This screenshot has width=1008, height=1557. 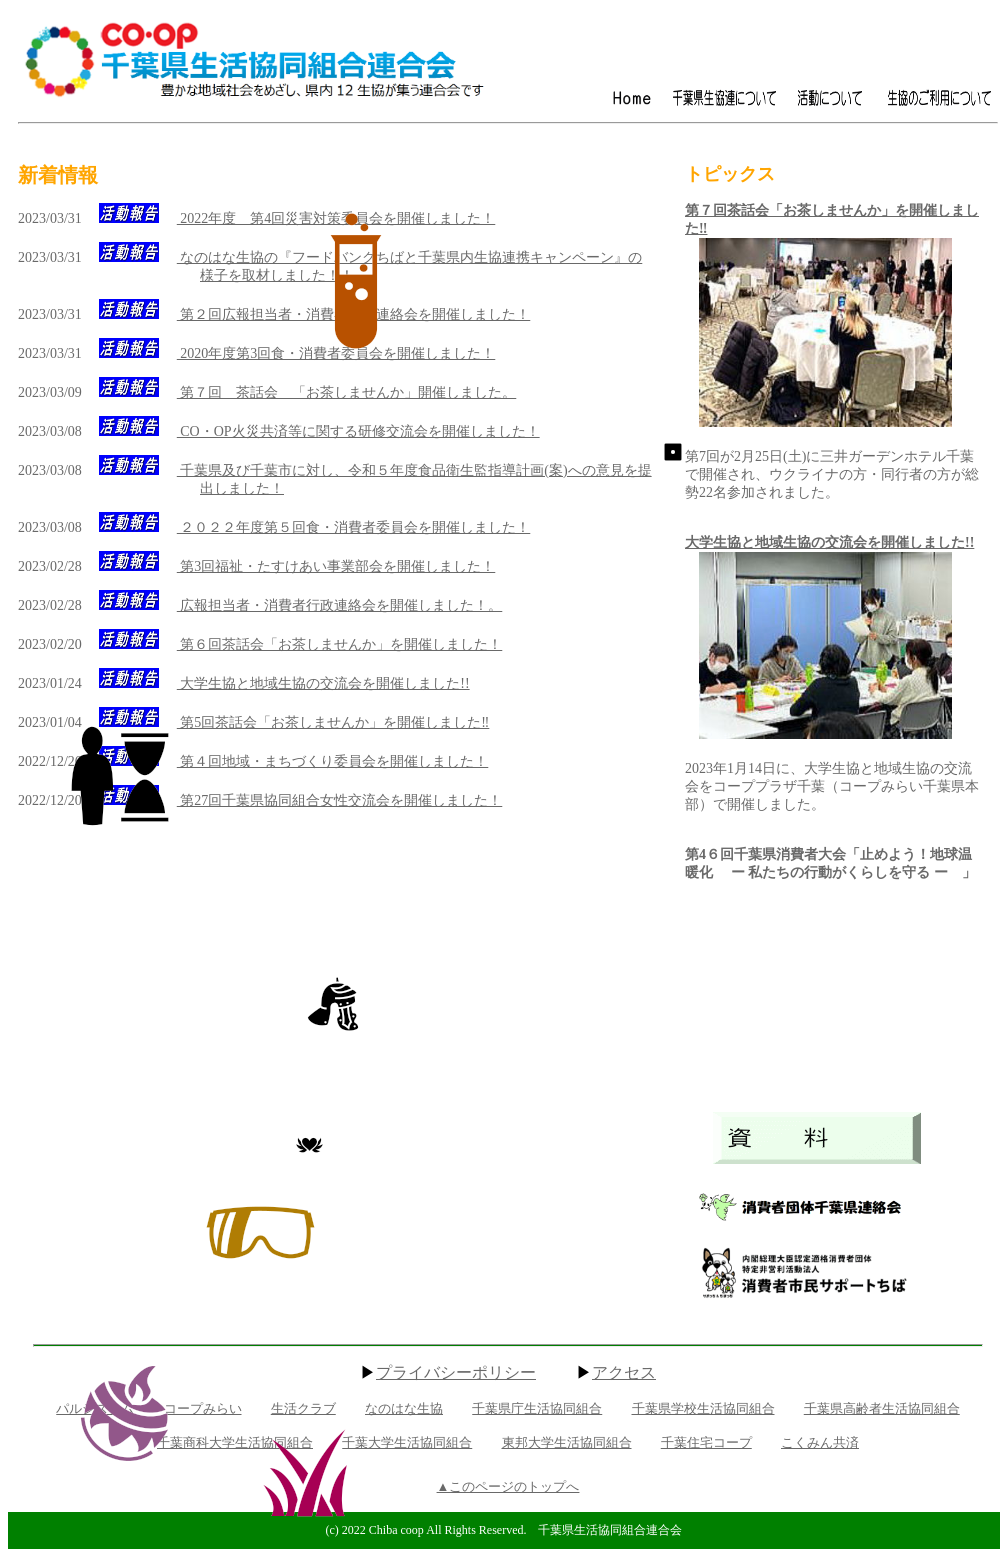 I want to click on enable safety mode or protective settings, so click(x=260, y=1232).